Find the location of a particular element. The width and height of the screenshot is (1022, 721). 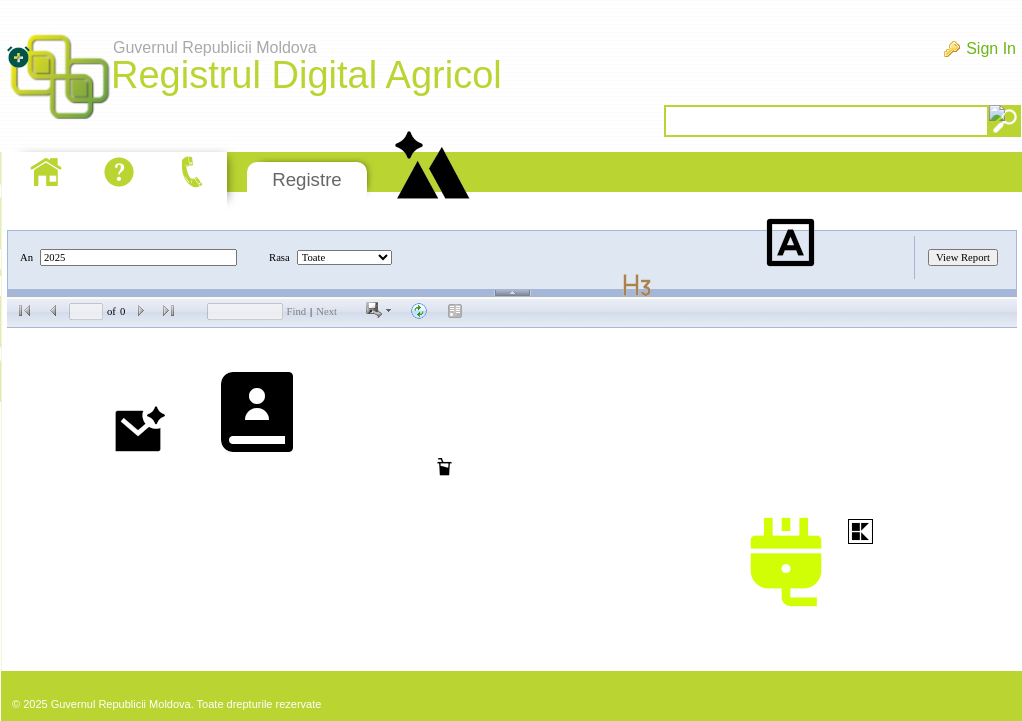

add a new alarm is located at coordinates (18, 56).